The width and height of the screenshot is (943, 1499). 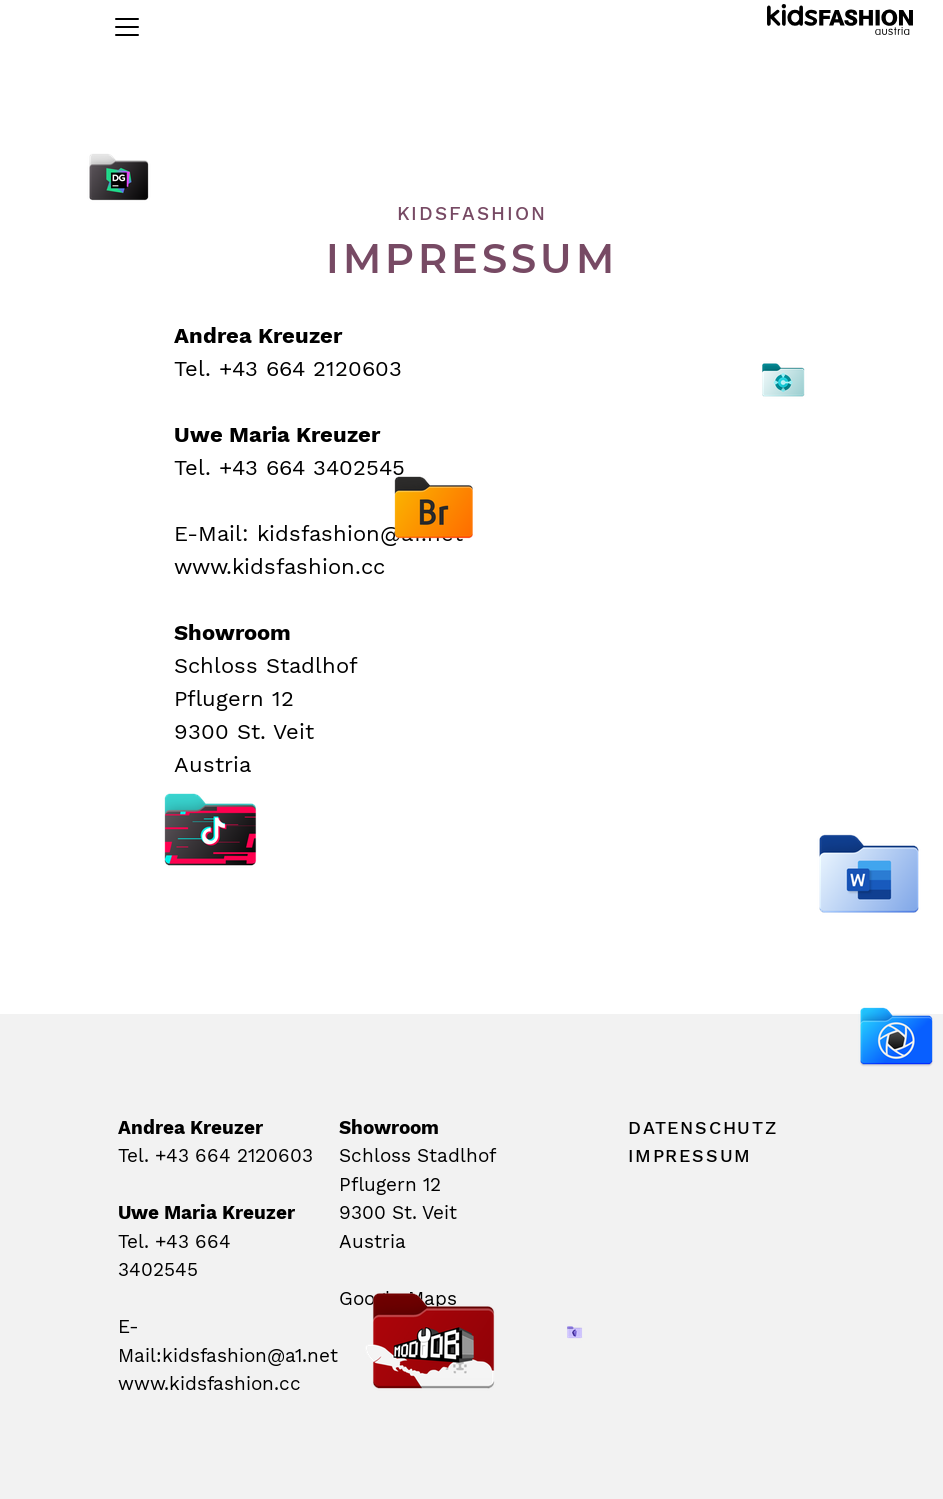 I want to click on open keyshot project files folder, so click(x=896, y=1038).